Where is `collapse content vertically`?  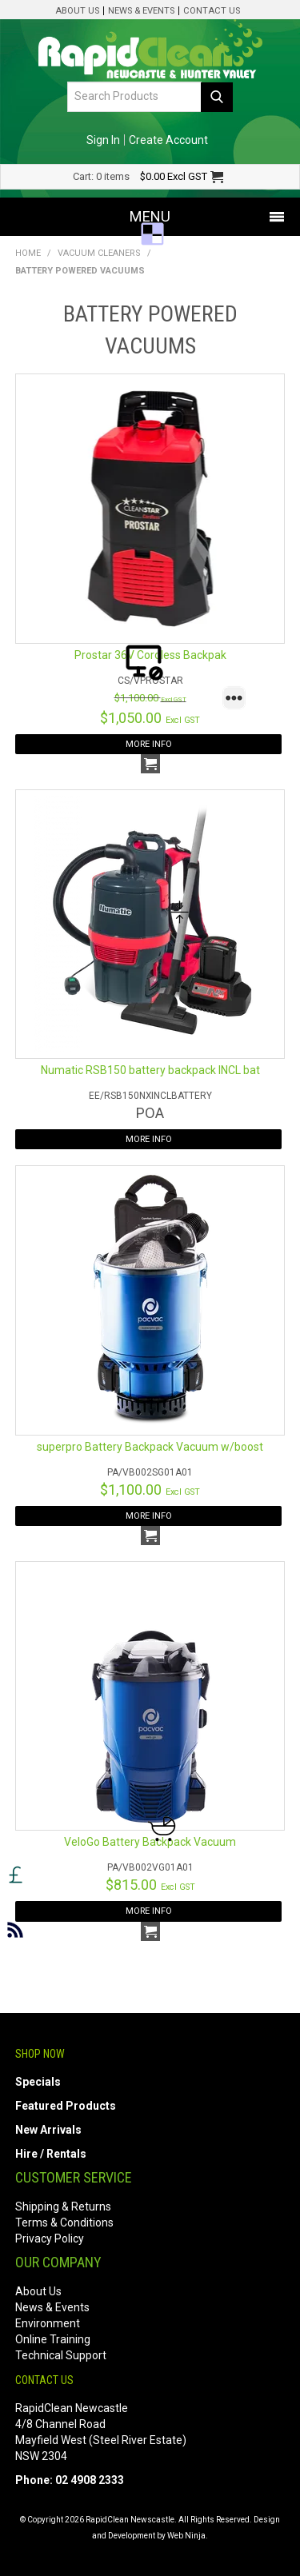
collapse content vertically is located at coordinates (179, 912).